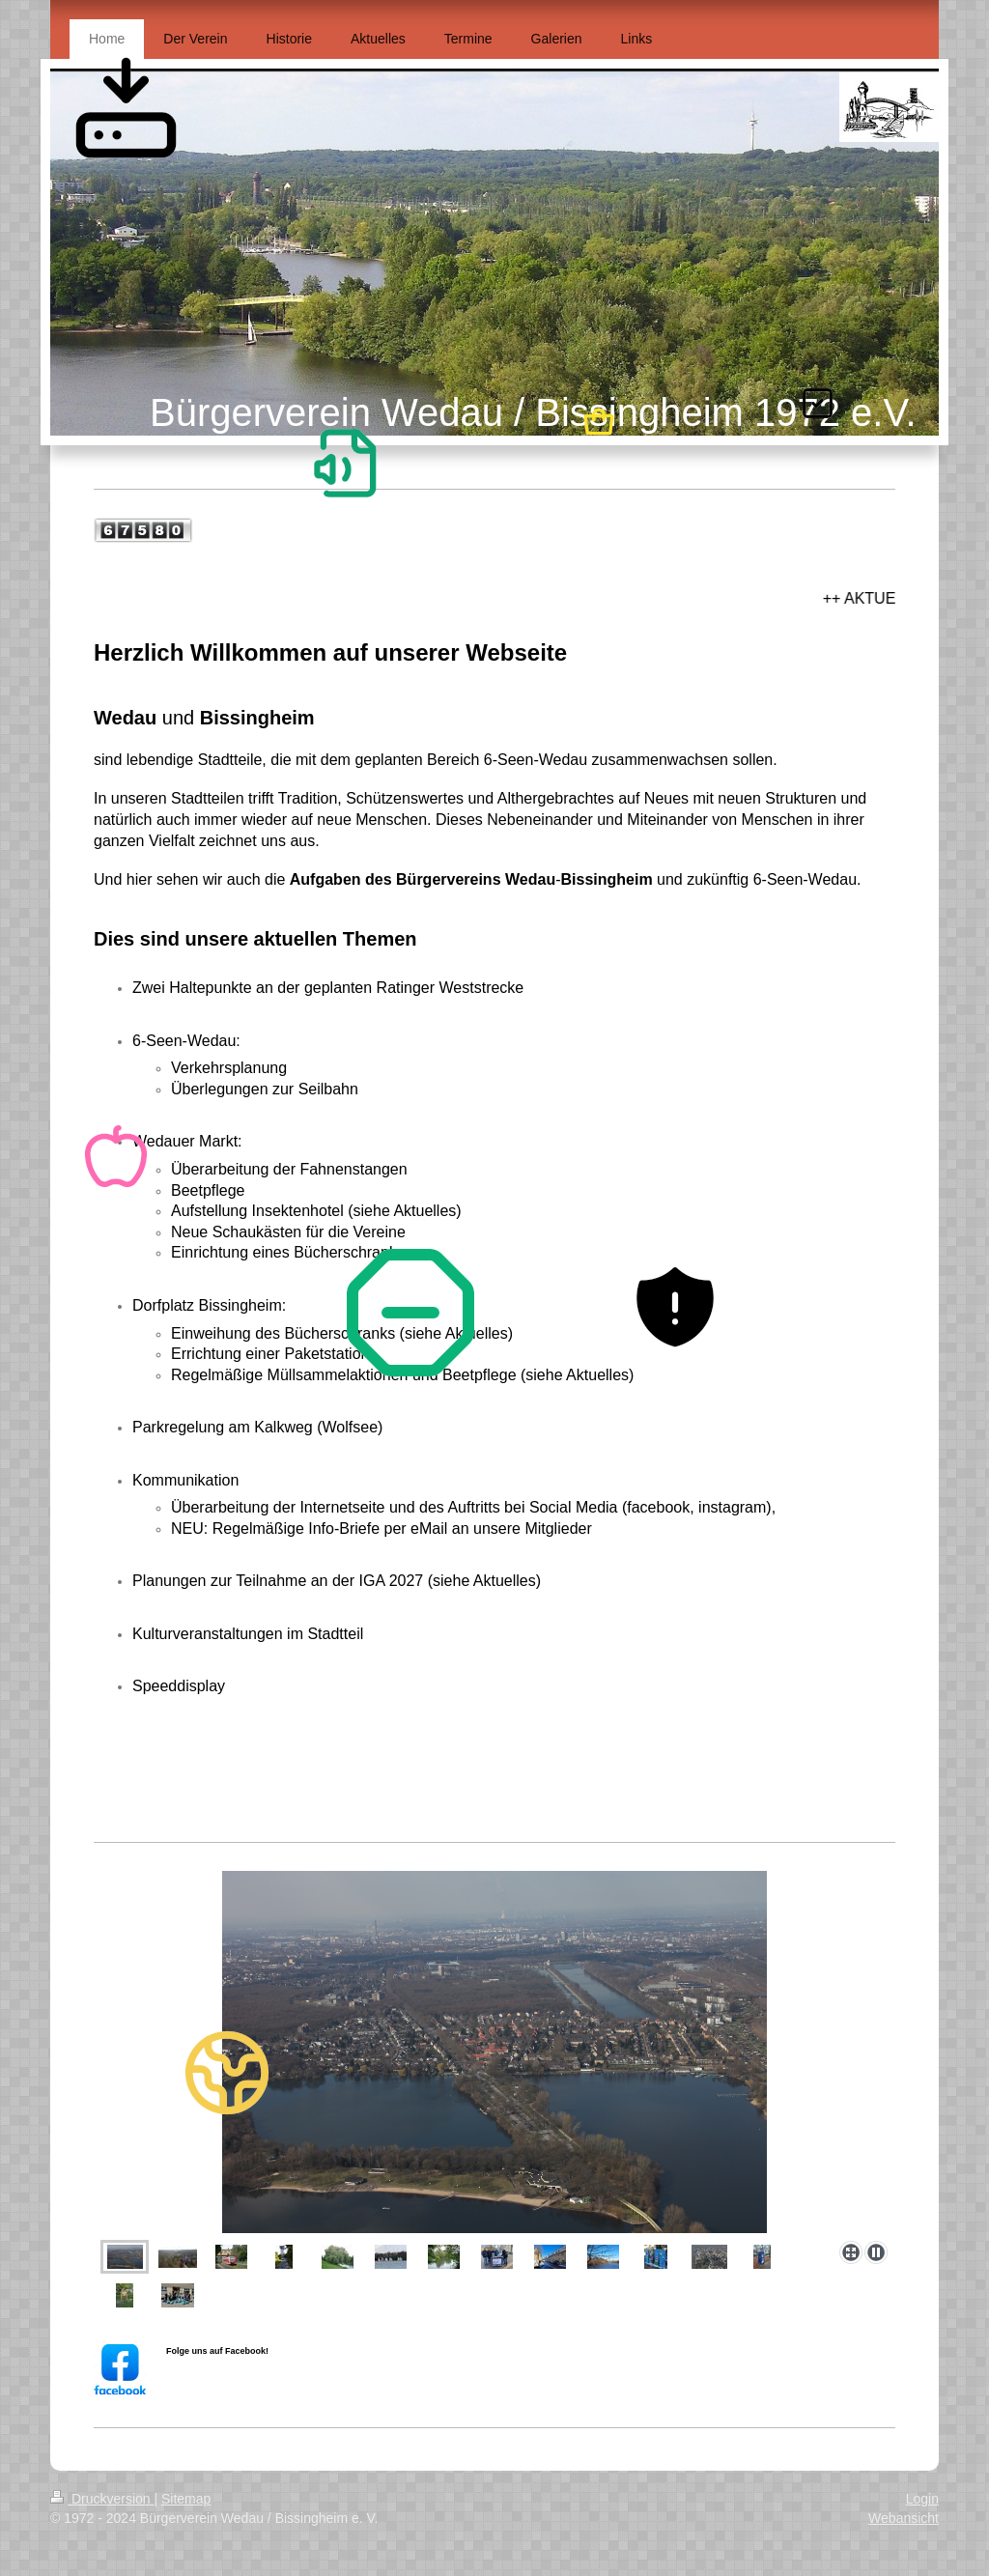 The image size is (989, 2576). I want to click on switch to global or worldwide view, so click(227, 2073).